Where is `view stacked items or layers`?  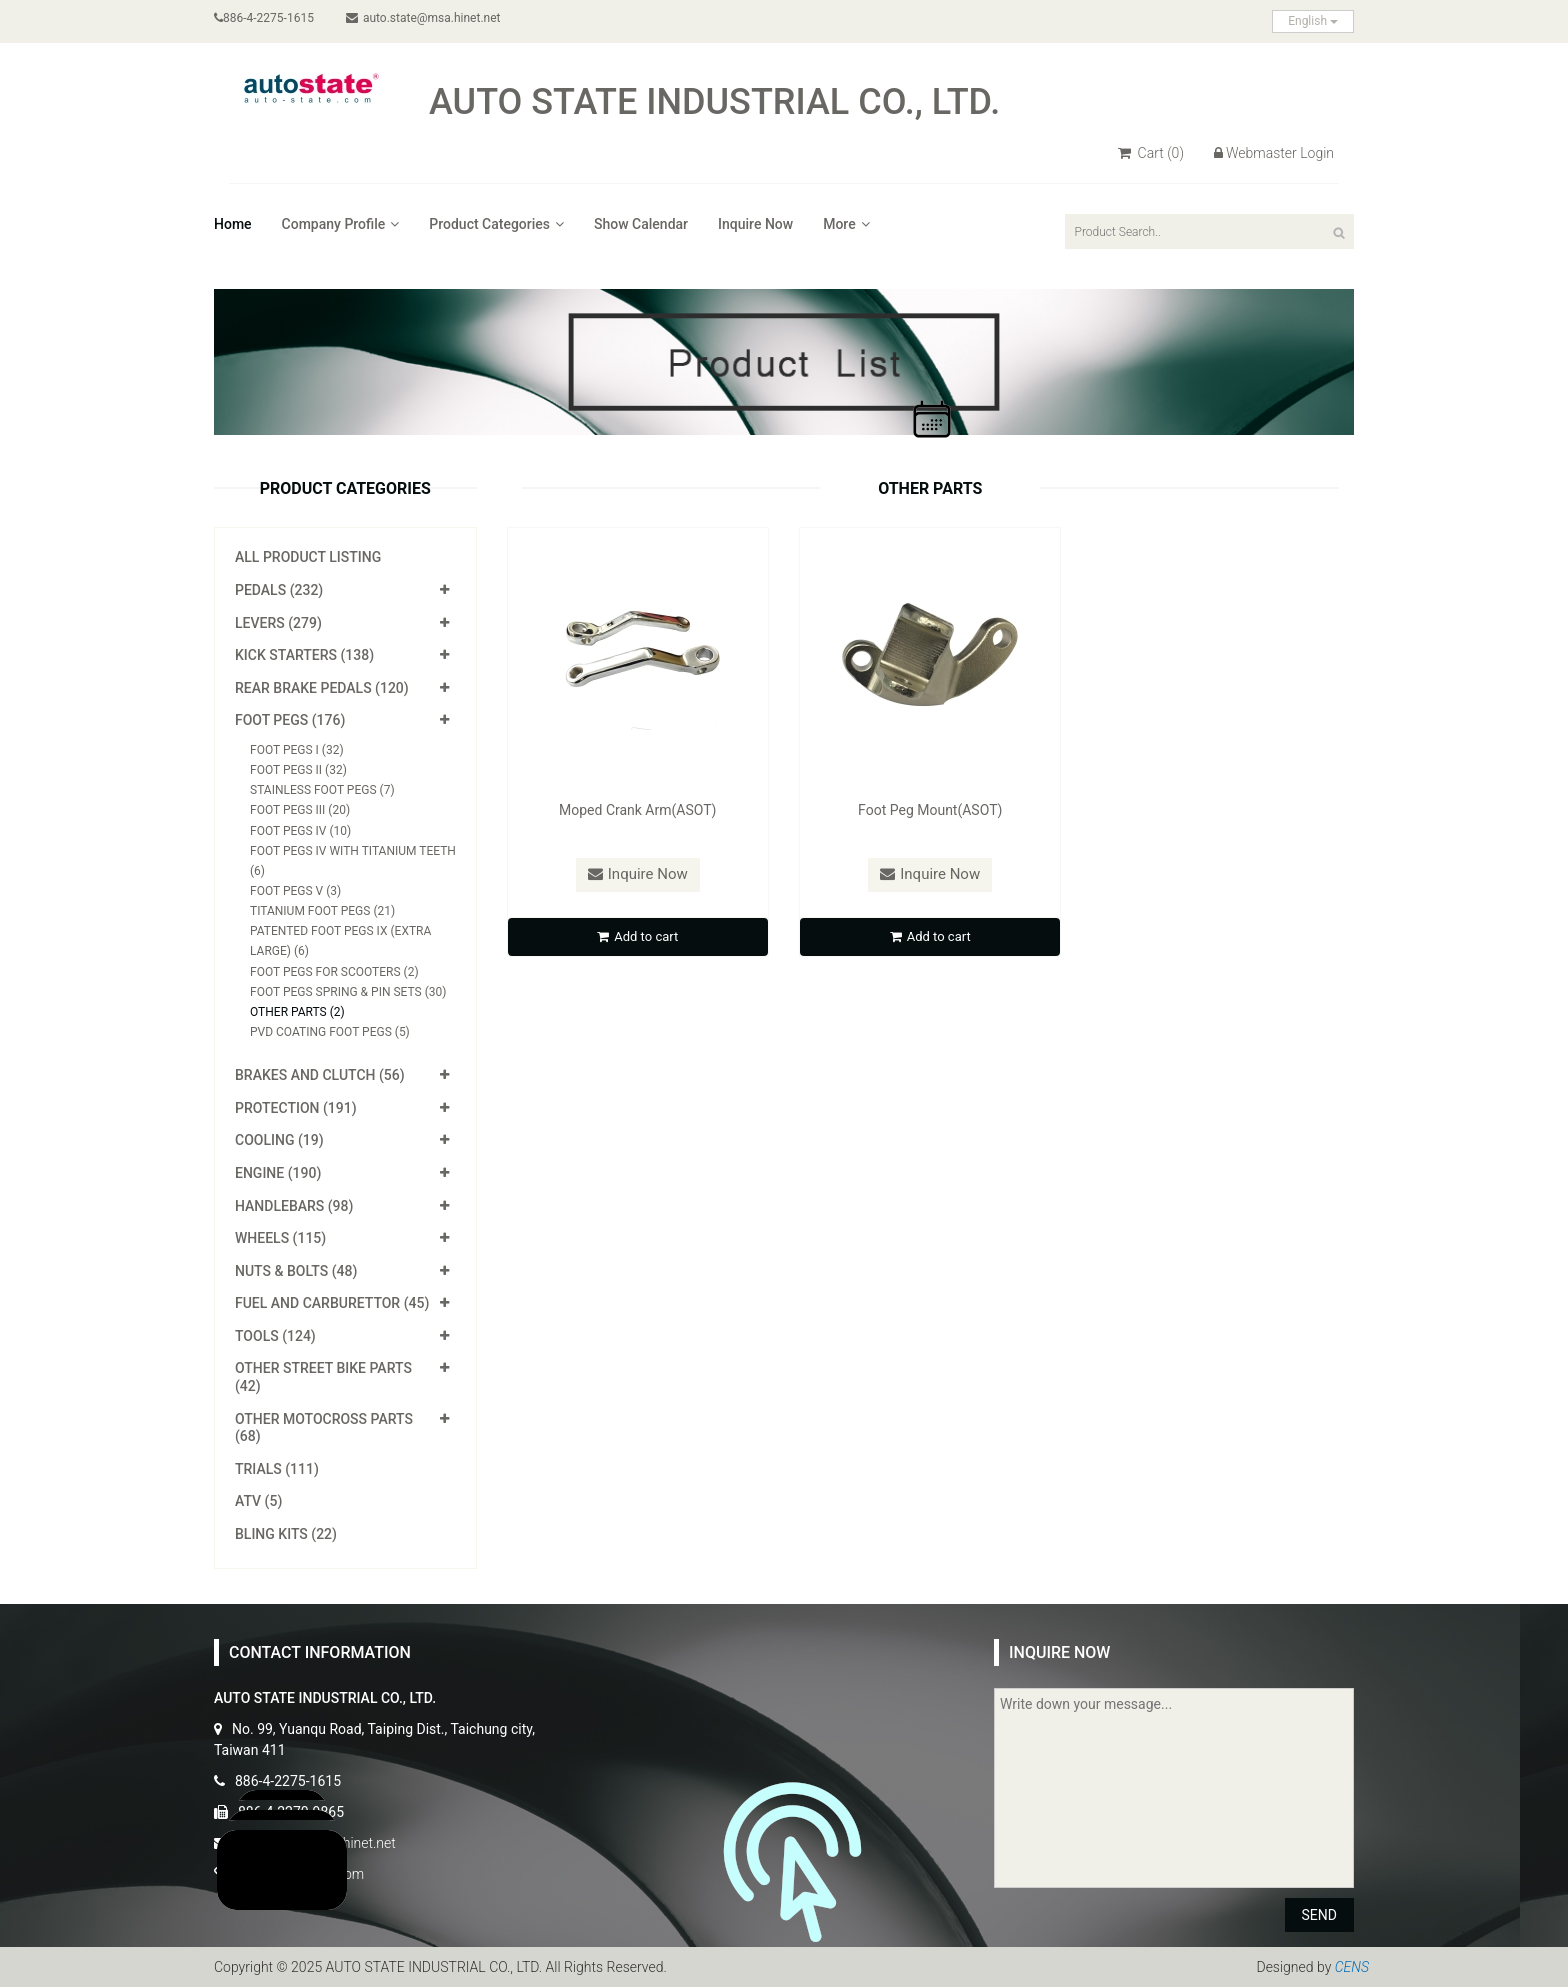
view stacked items or layers is located at coordinates (282, 1850).